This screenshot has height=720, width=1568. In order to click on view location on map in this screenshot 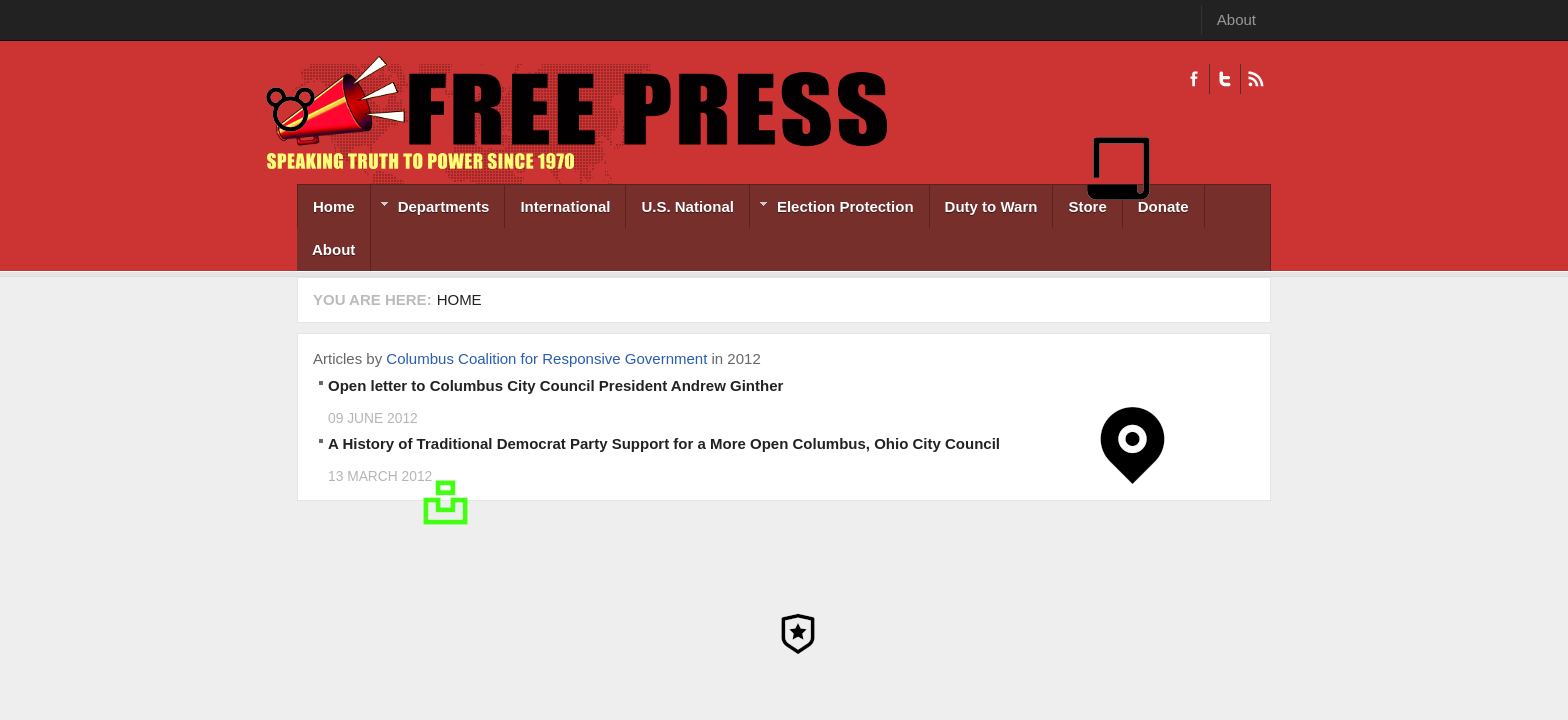, I will do `click(1132, 442)`.